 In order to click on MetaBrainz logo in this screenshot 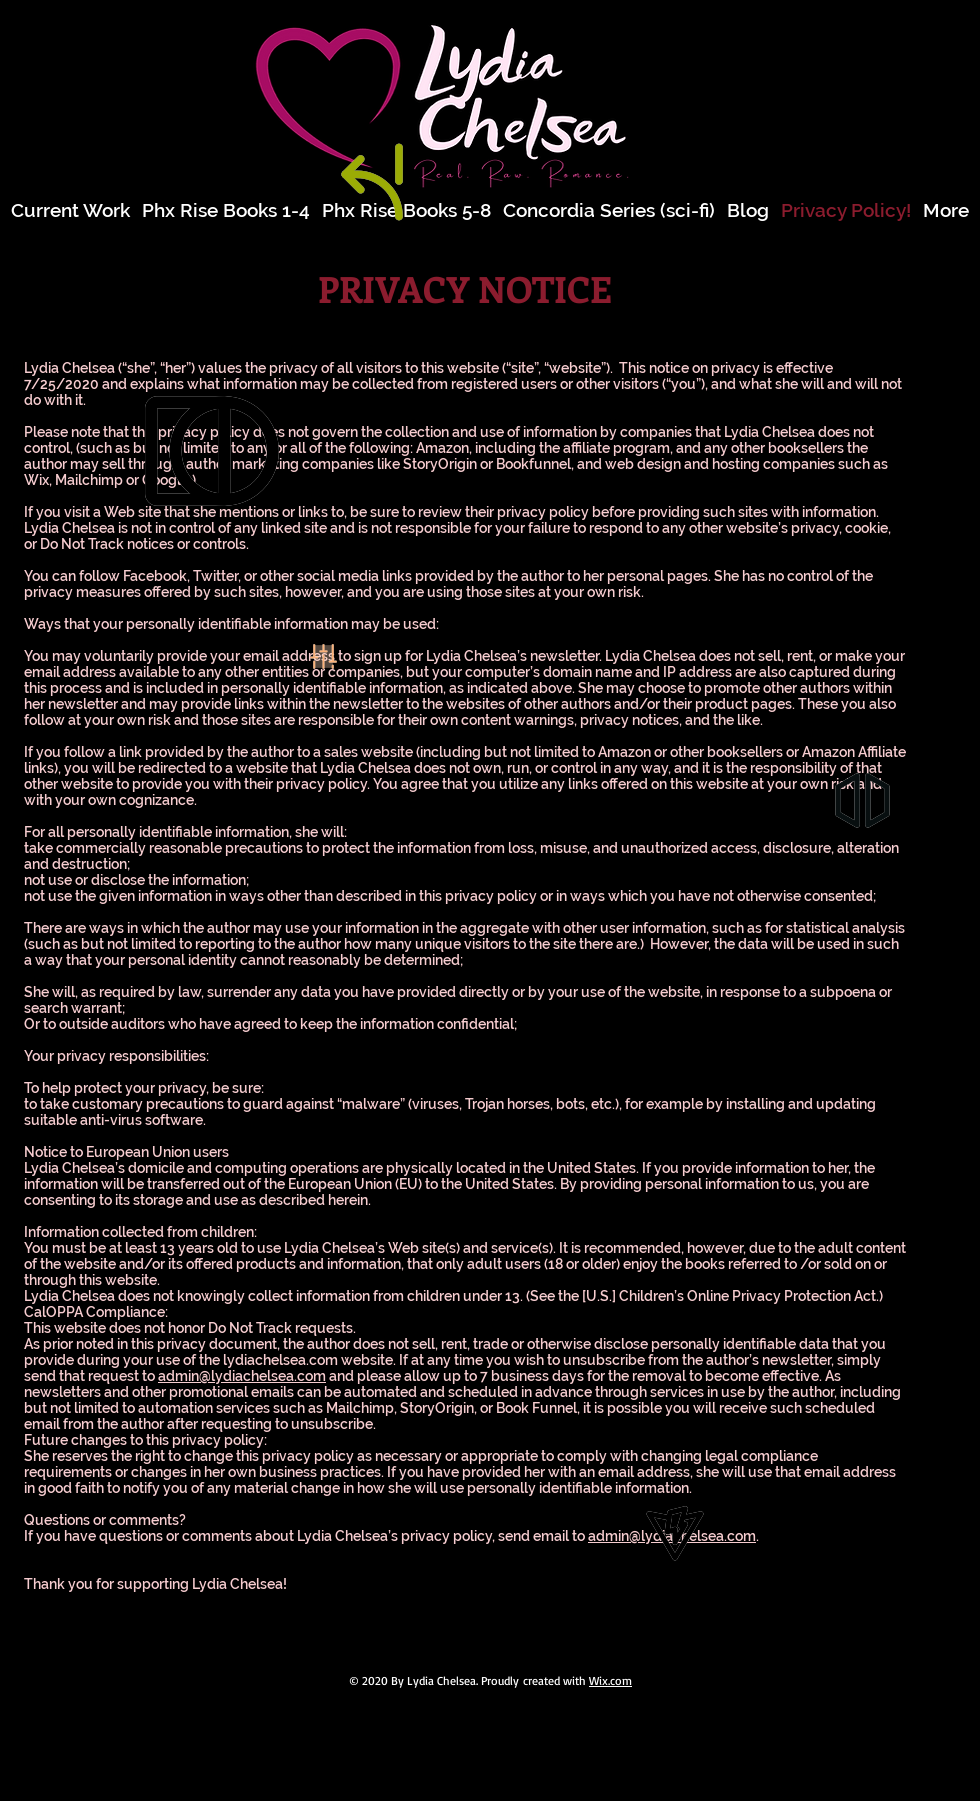, I will do `click(862, 800)`.